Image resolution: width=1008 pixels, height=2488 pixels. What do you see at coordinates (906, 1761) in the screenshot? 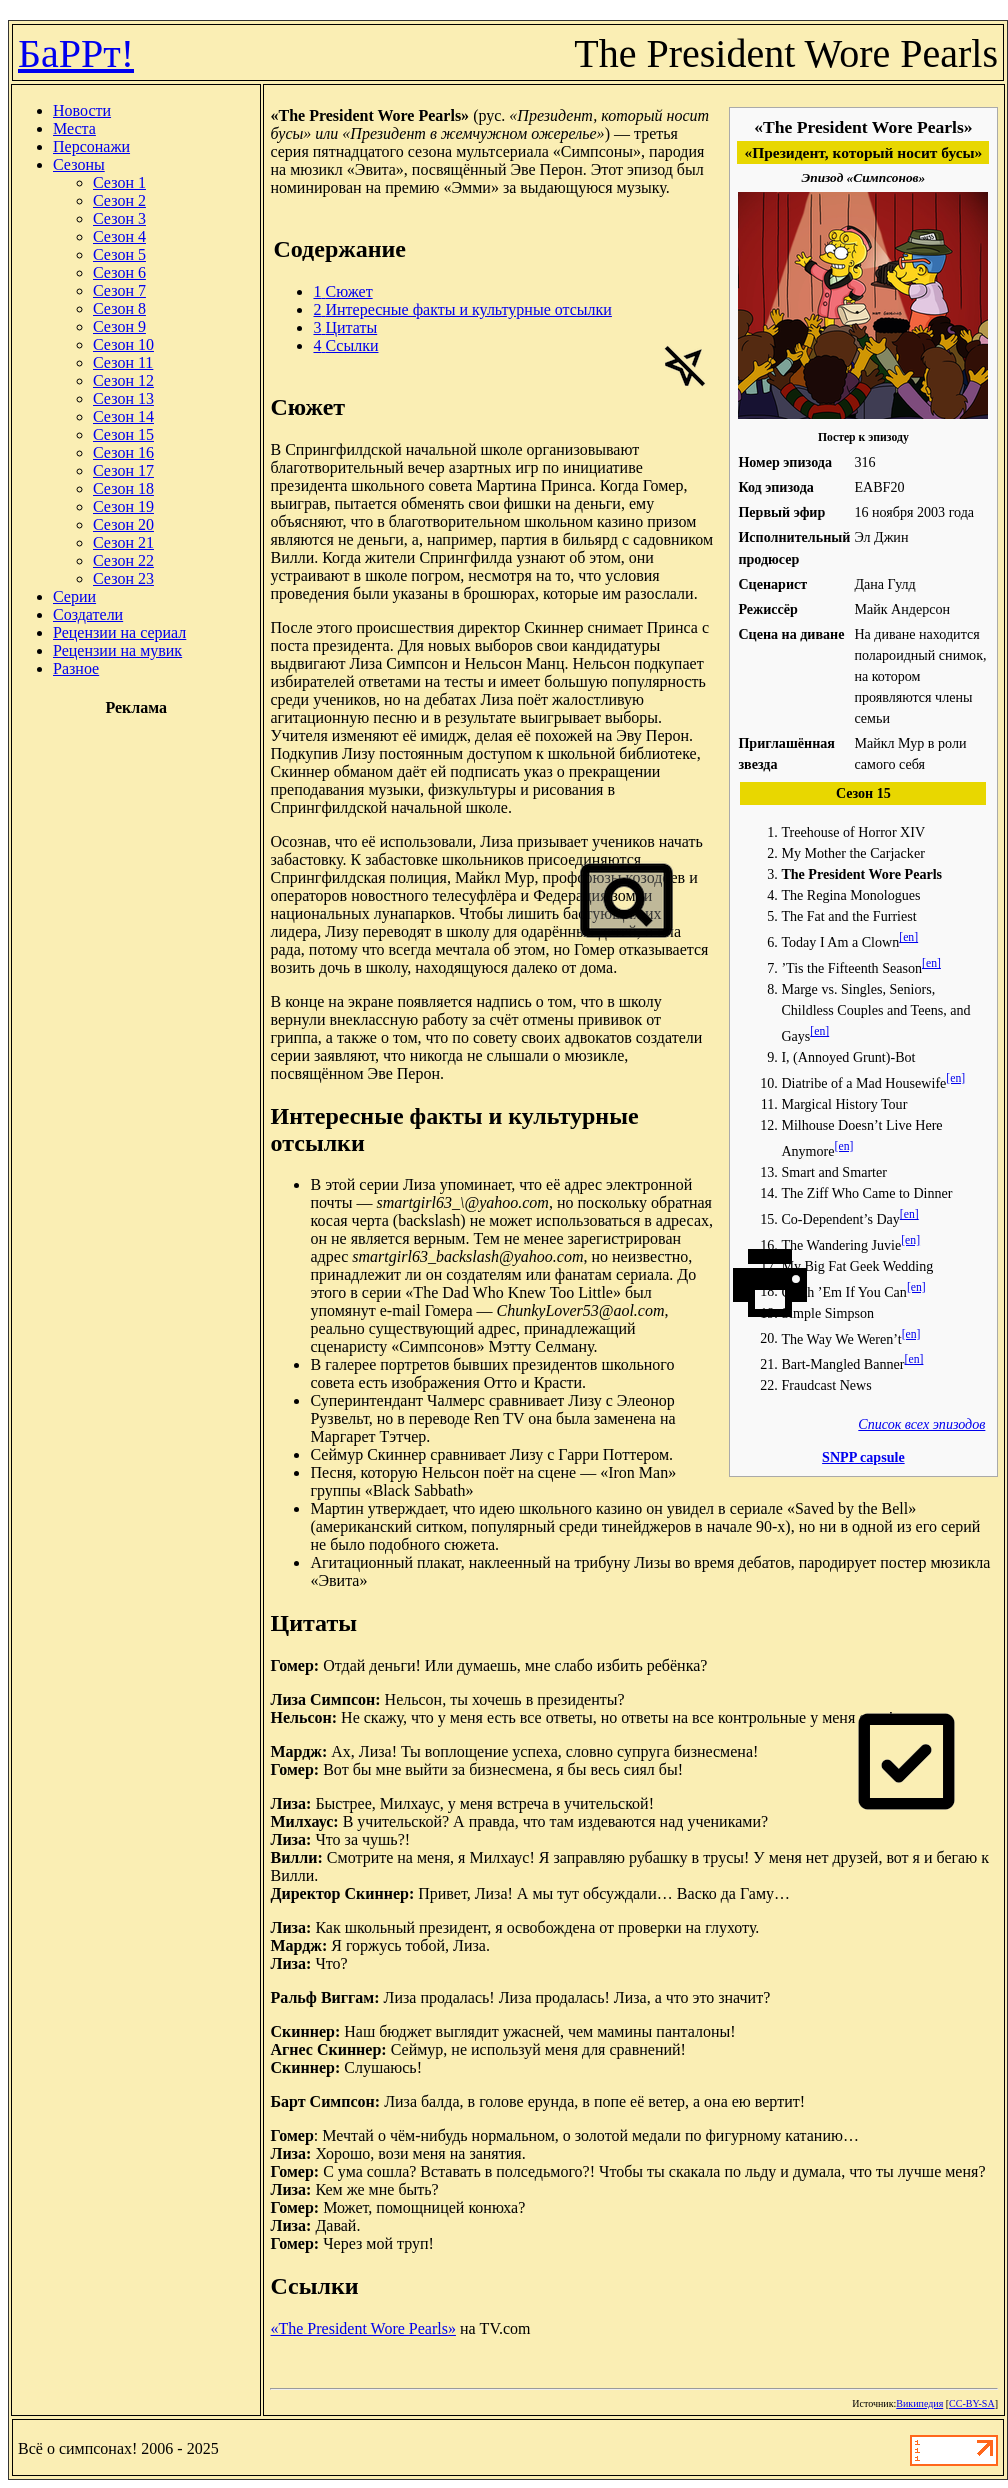
I see `mark task as complete` at bounding box center [906, 1761].